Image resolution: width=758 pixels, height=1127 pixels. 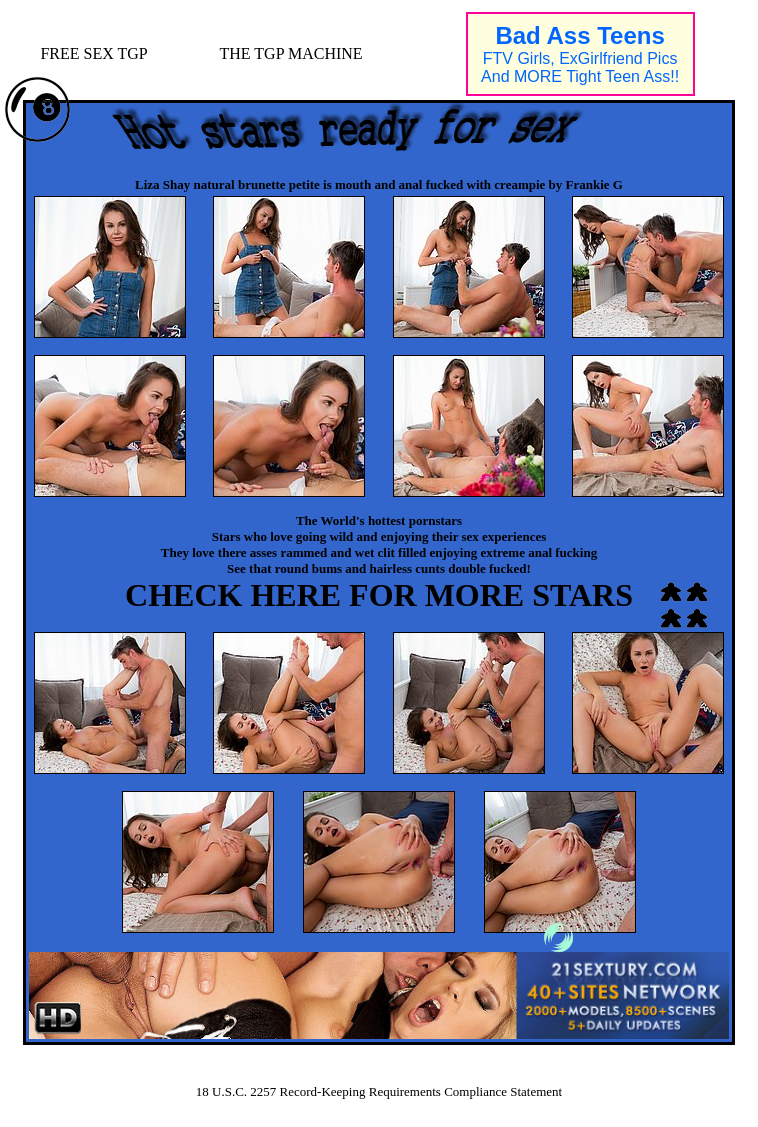 I want to click on indicates sound or audio resonance effect, so click(x=558, y=937).